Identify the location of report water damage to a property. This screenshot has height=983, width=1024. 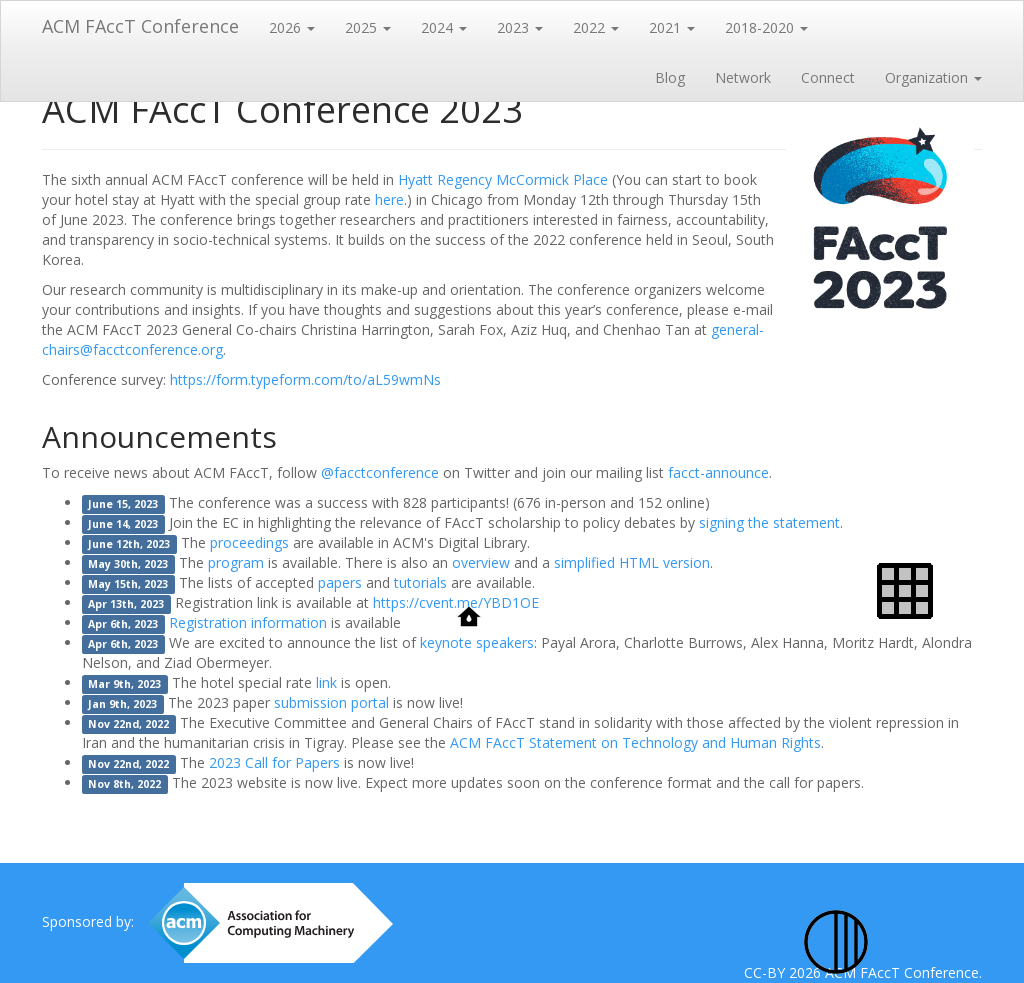
(469, 617).